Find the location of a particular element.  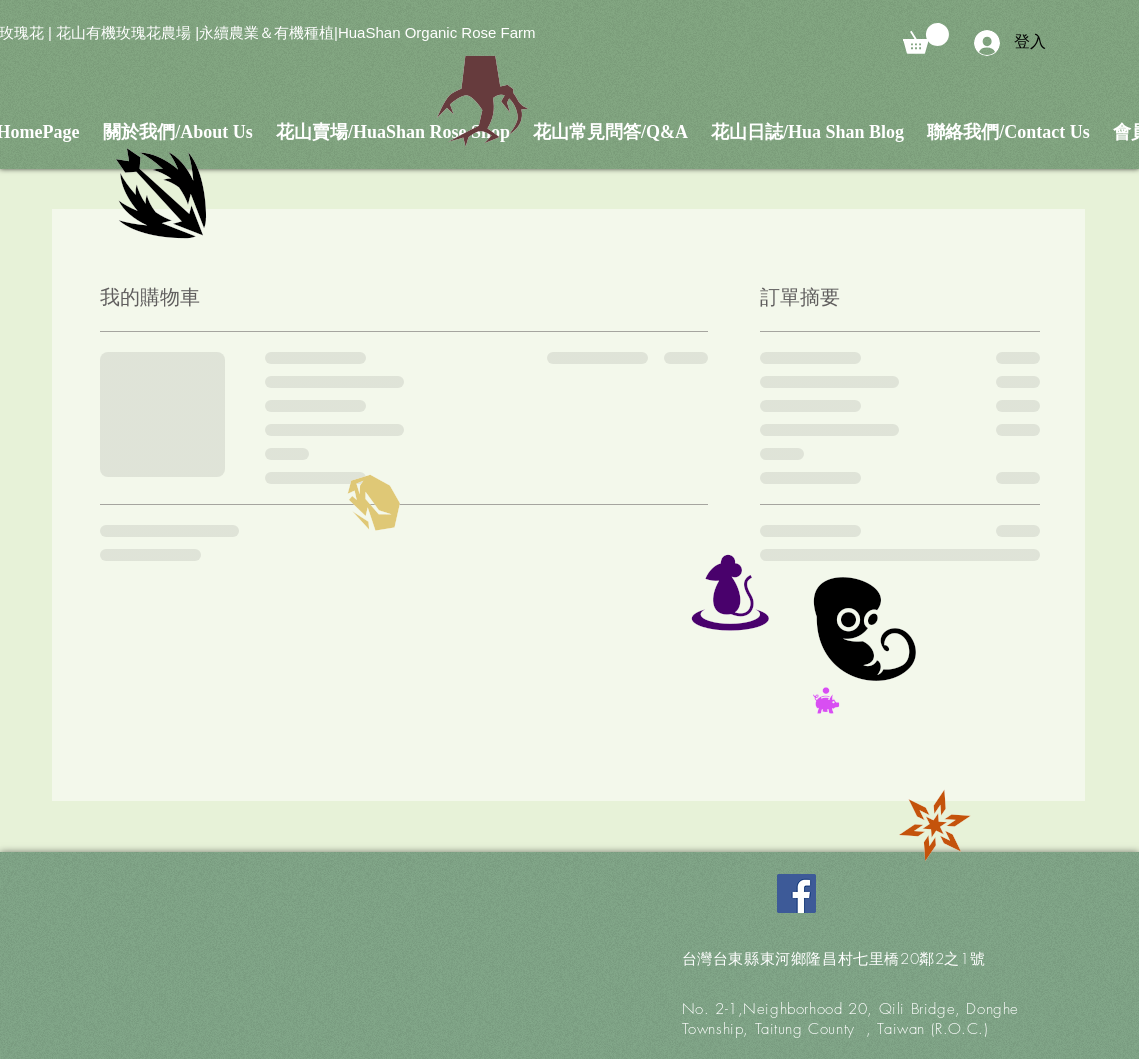

mark item as favorite is located at coordinates (934, 825).